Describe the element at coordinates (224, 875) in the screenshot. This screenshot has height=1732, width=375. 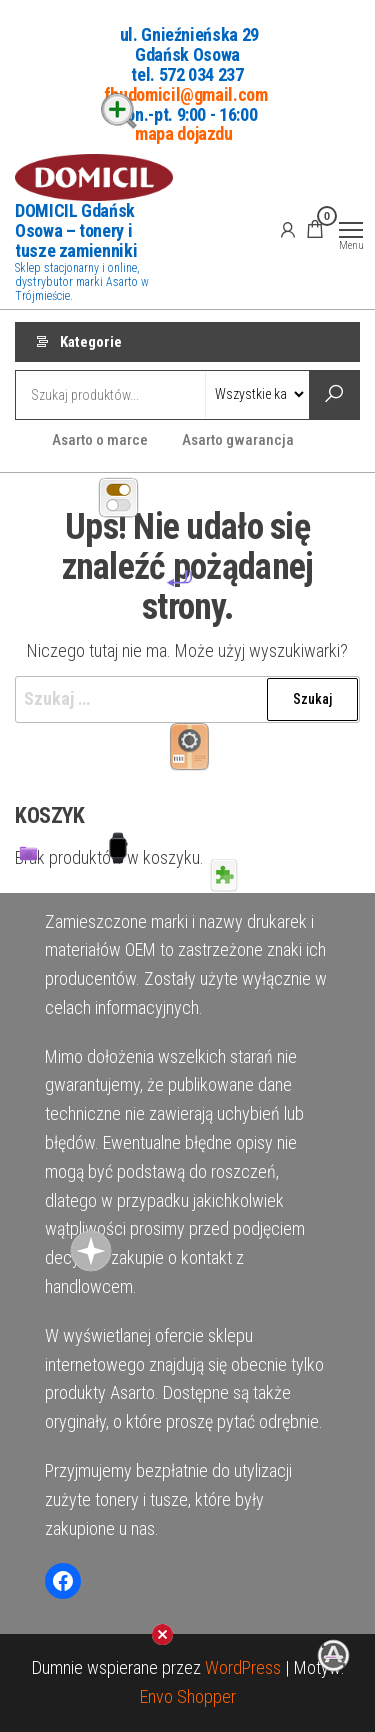
I see `firefox browser extension or add-on installer file` at that location.